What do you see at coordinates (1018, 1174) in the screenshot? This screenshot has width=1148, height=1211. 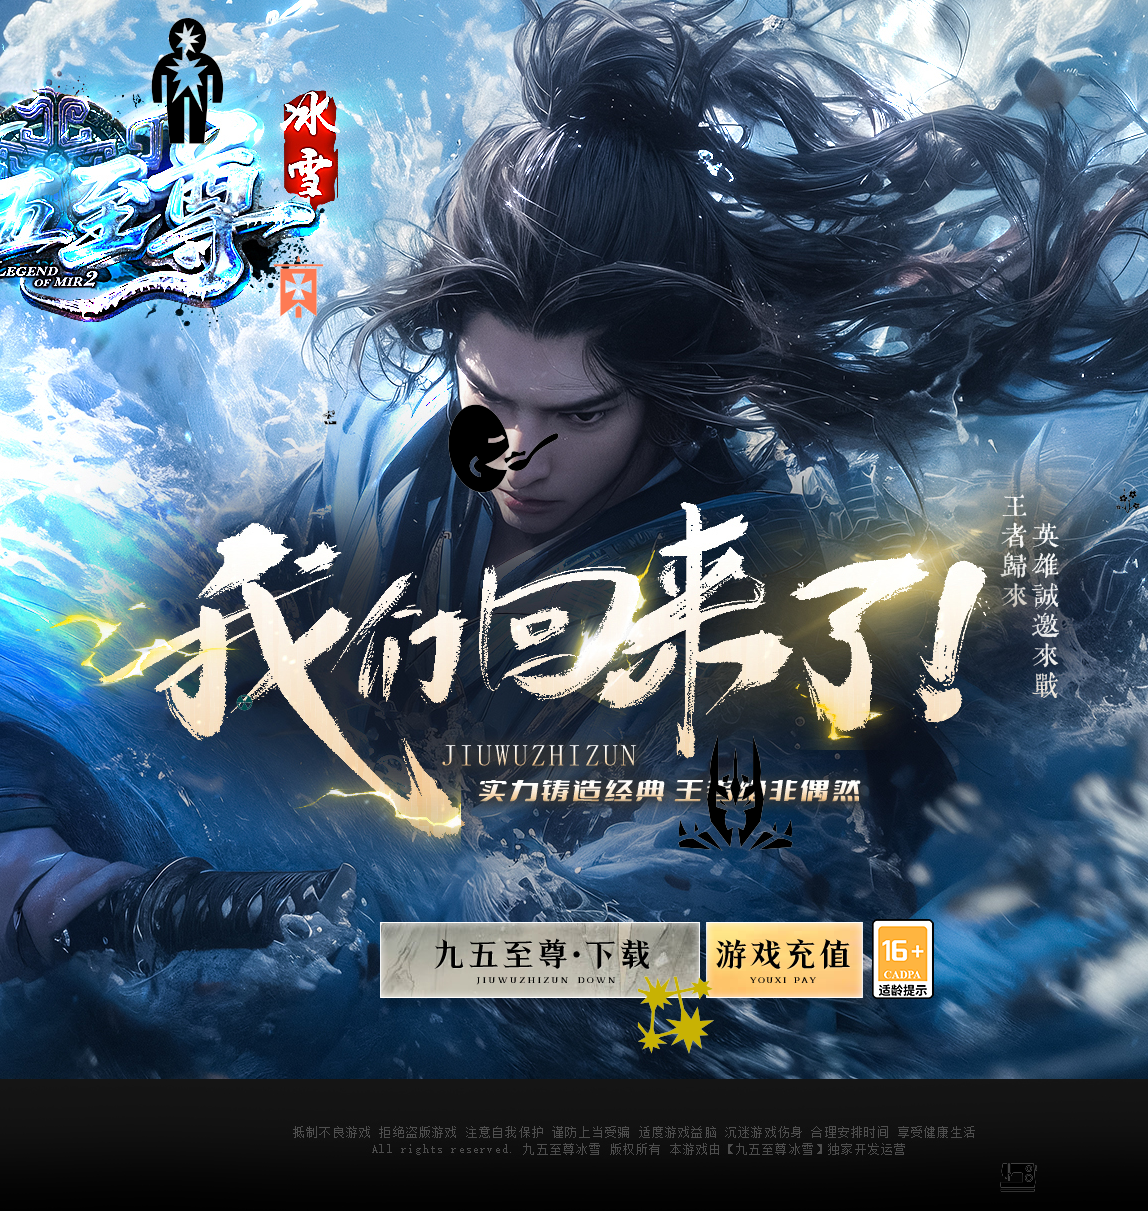 I see `access sewing or crafting tools` at bounding box center [1018, 1174].